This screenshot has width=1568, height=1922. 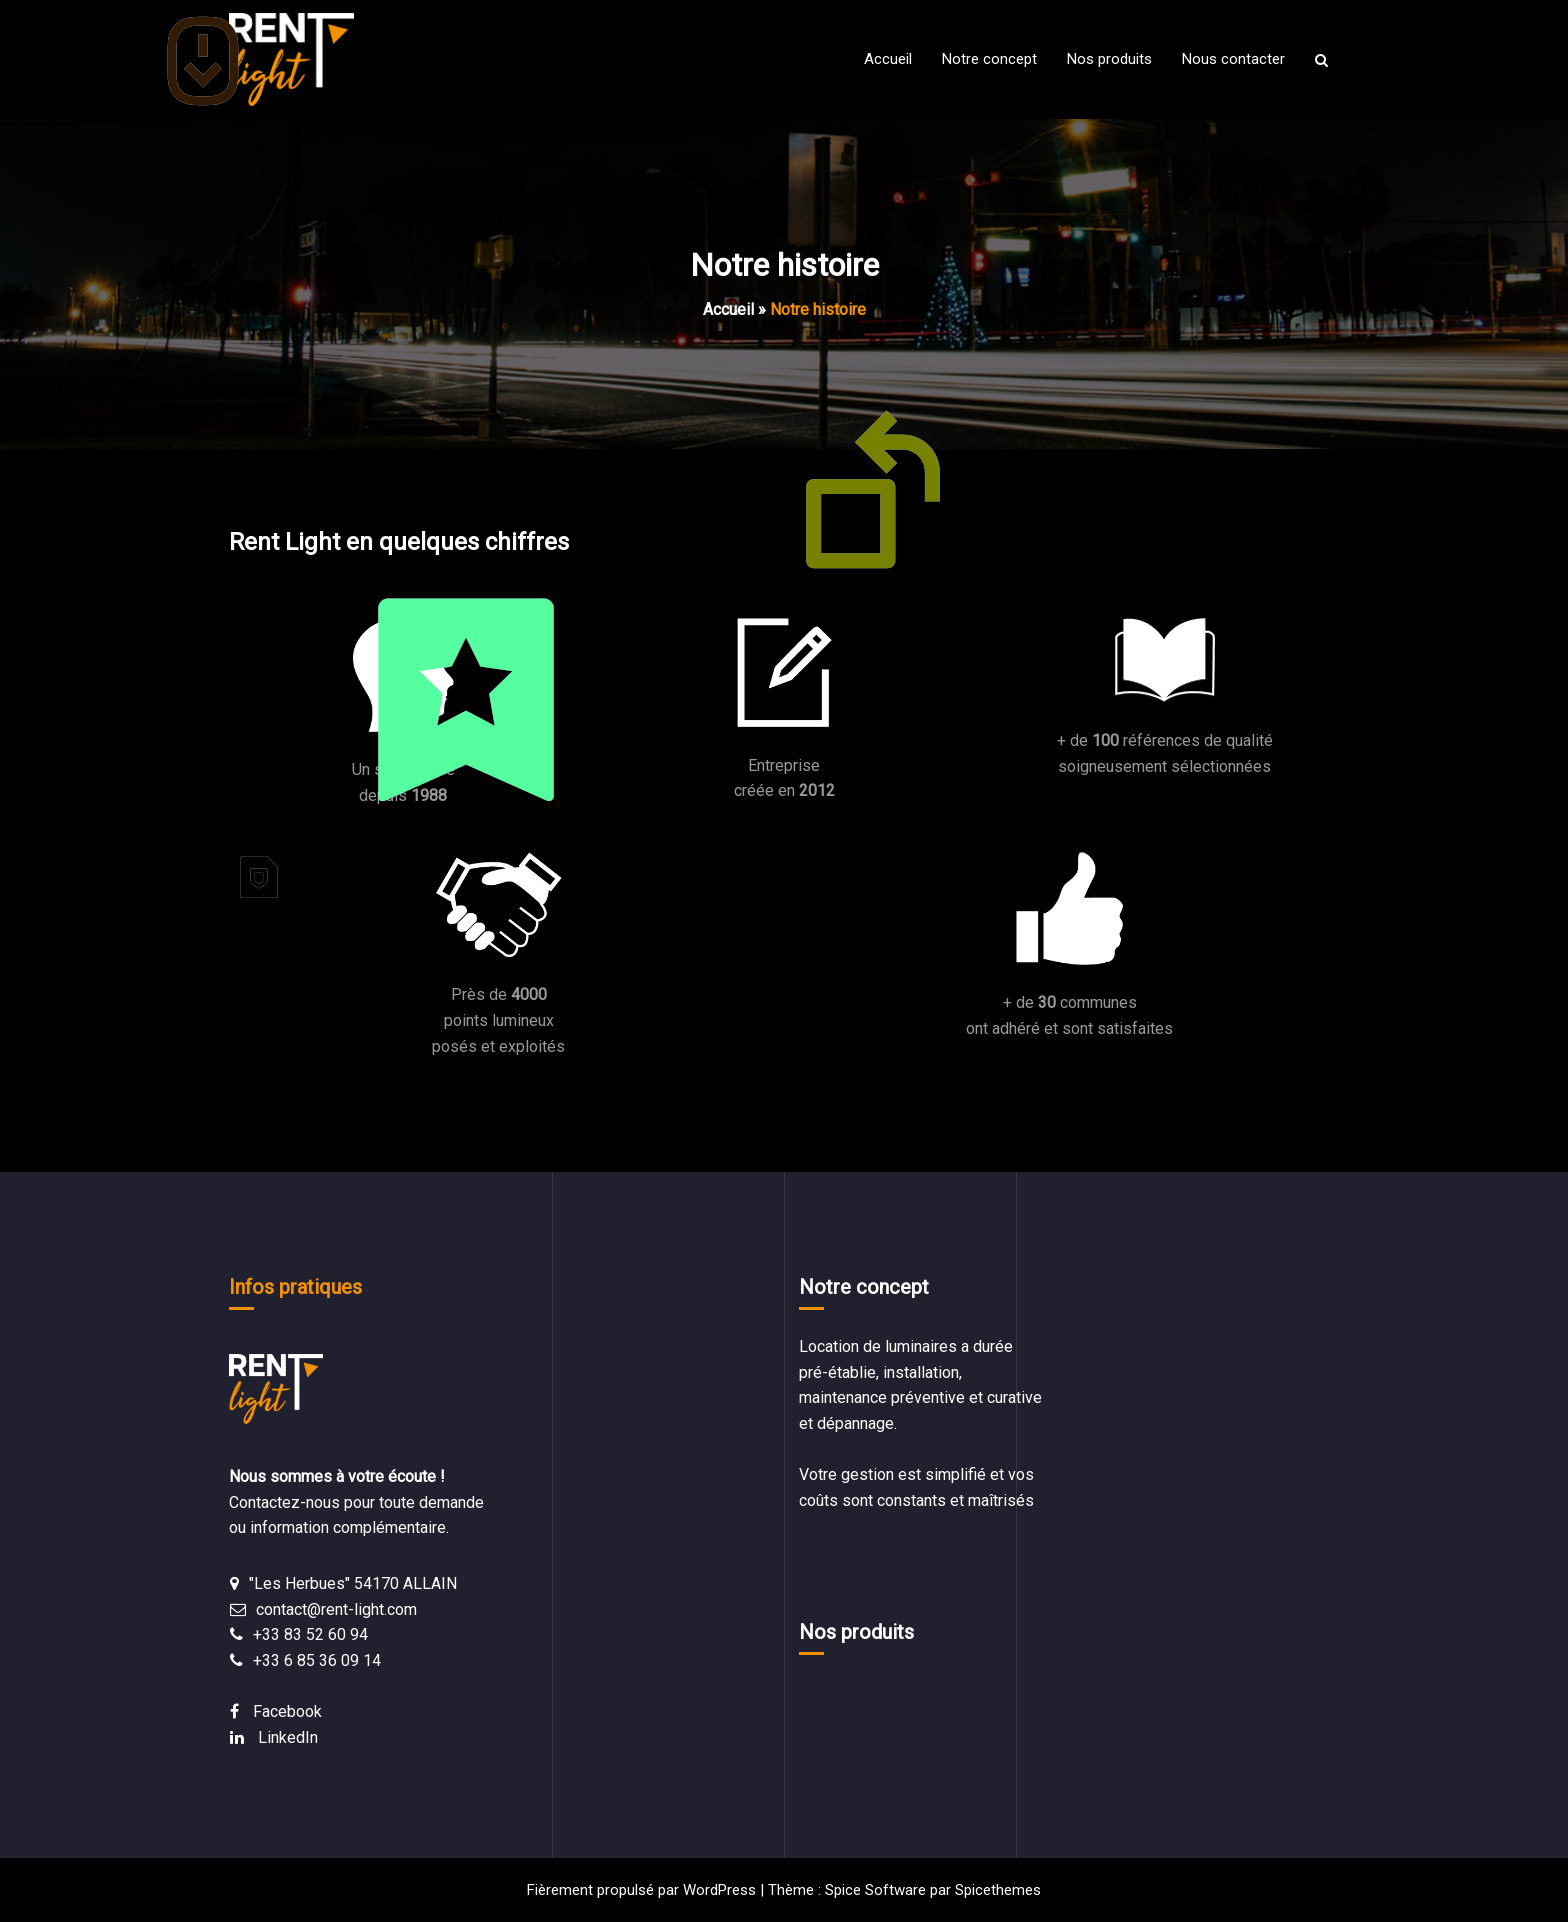 I want to click on scroll to bottom of page, so click(x=203, y=61).